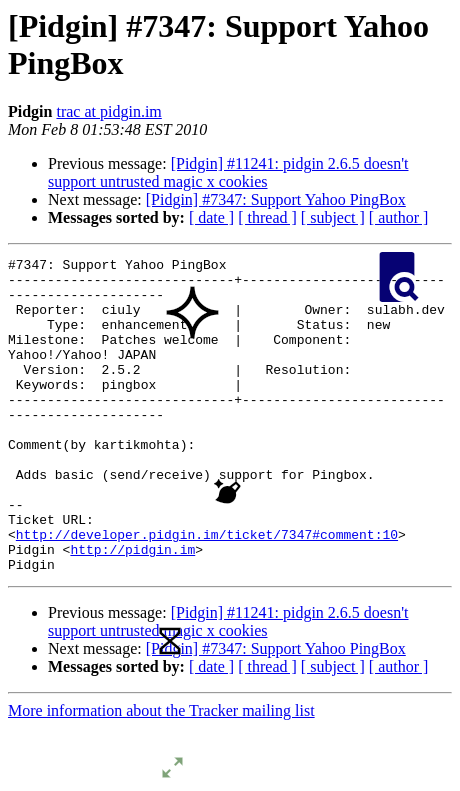  What do you see at coordinates (192, 312) in the screenshot?
I see `open Google Gemini AI assistant` at bounding box center [192, 312].